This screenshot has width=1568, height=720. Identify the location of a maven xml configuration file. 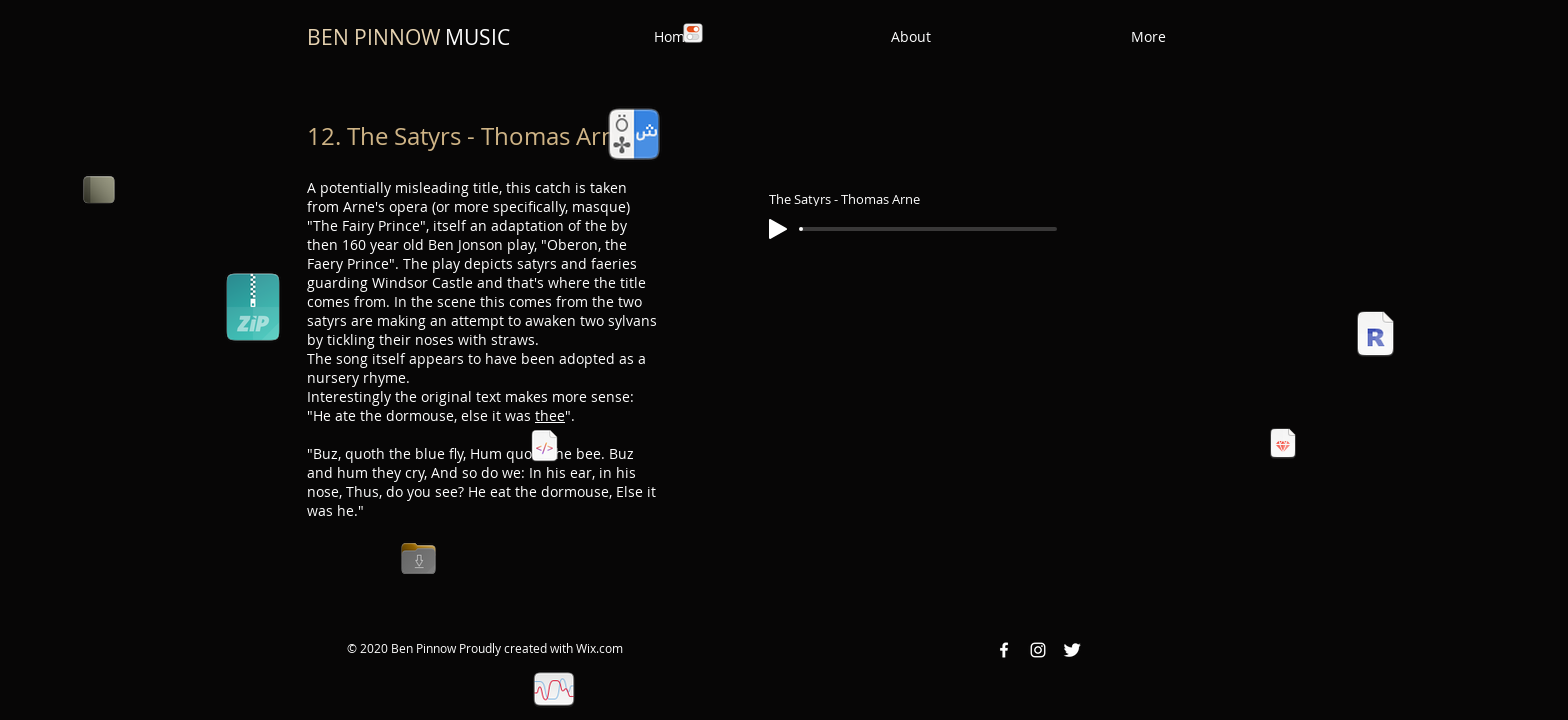
(544, 445).